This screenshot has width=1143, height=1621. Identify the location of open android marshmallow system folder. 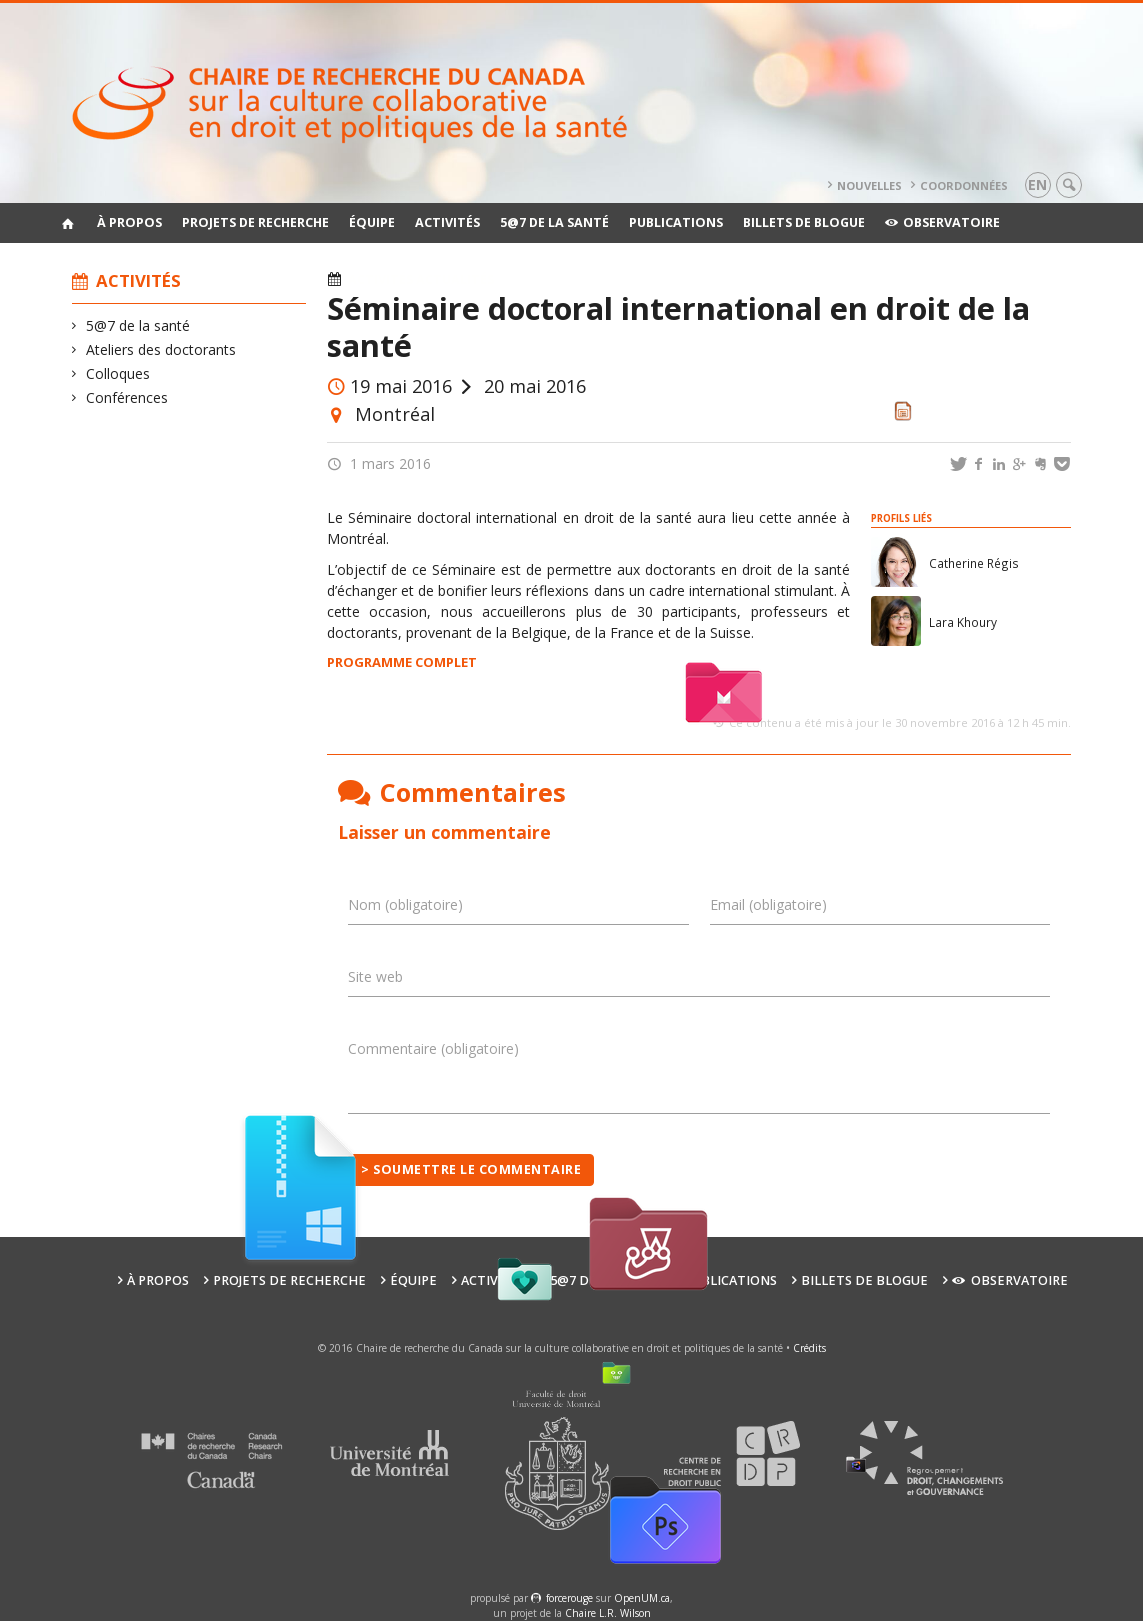
(723, 694).